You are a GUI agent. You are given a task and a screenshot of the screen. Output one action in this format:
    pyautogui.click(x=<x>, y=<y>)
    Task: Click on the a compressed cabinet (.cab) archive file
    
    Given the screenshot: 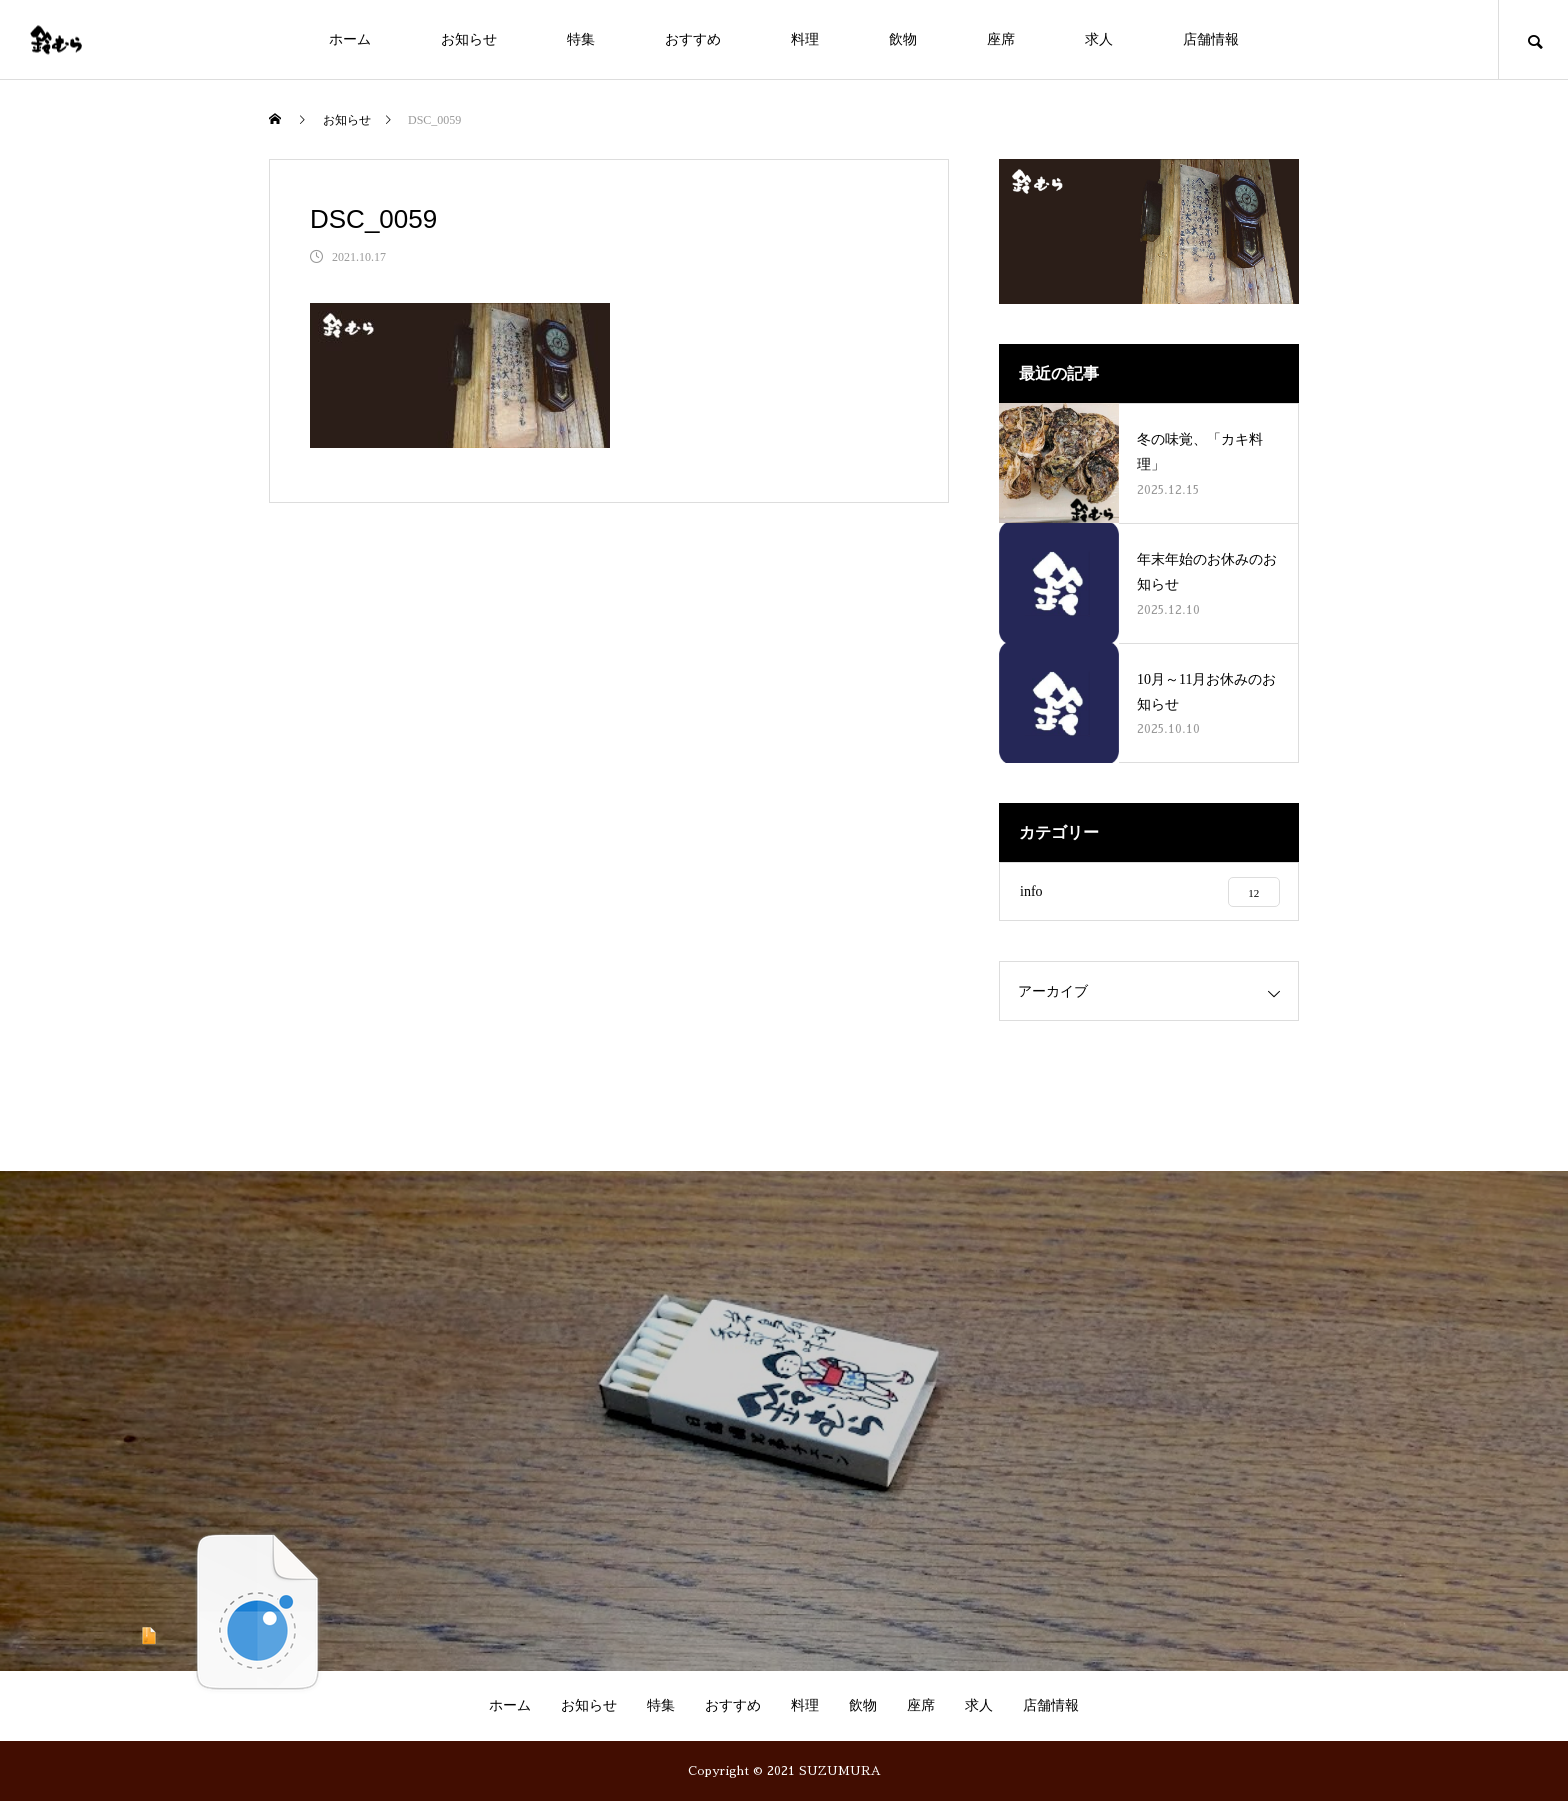 What is the action you would take?
    pyautogui.click(x=149, y=1636)
    